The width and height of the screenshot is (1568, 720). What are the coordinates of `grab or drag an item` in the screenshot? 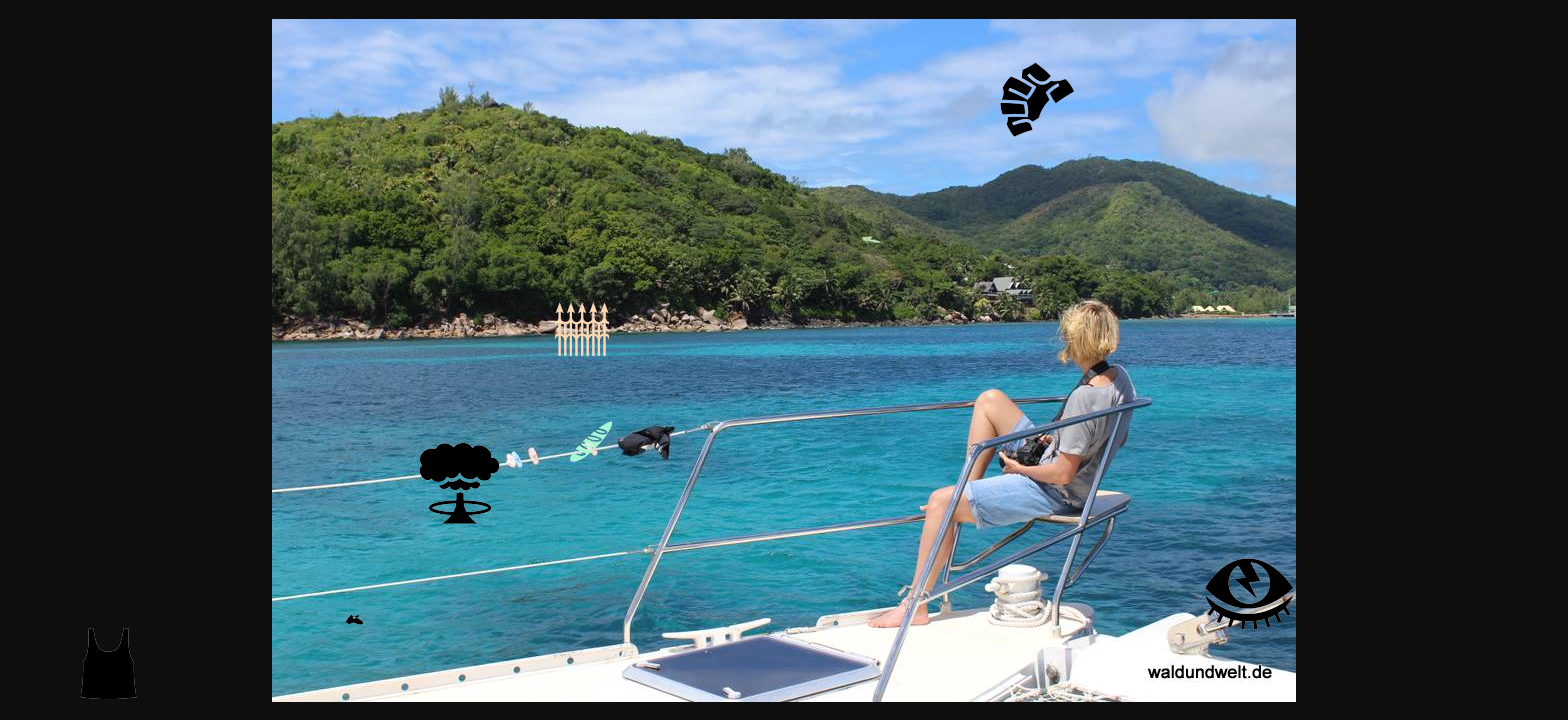 It's located at (1037, 99).